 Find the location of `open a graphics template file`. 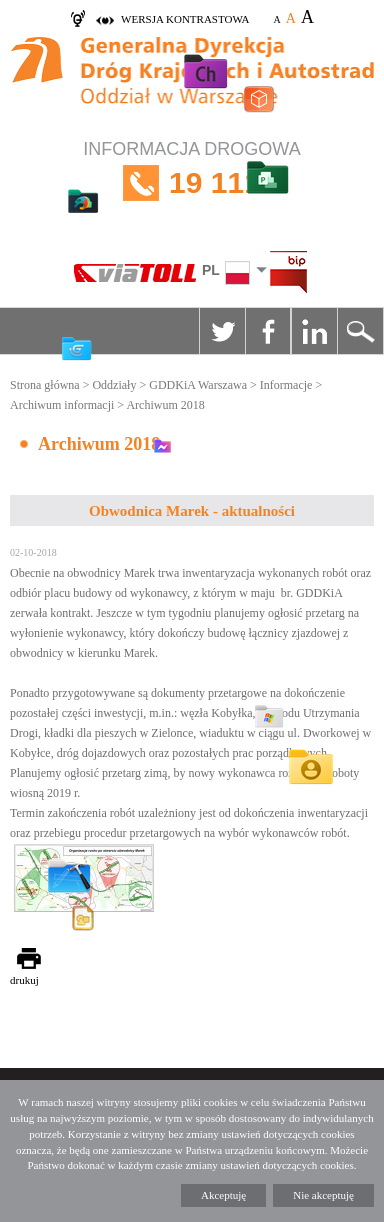

open a graphics template file is located at coordinates (83, 918).